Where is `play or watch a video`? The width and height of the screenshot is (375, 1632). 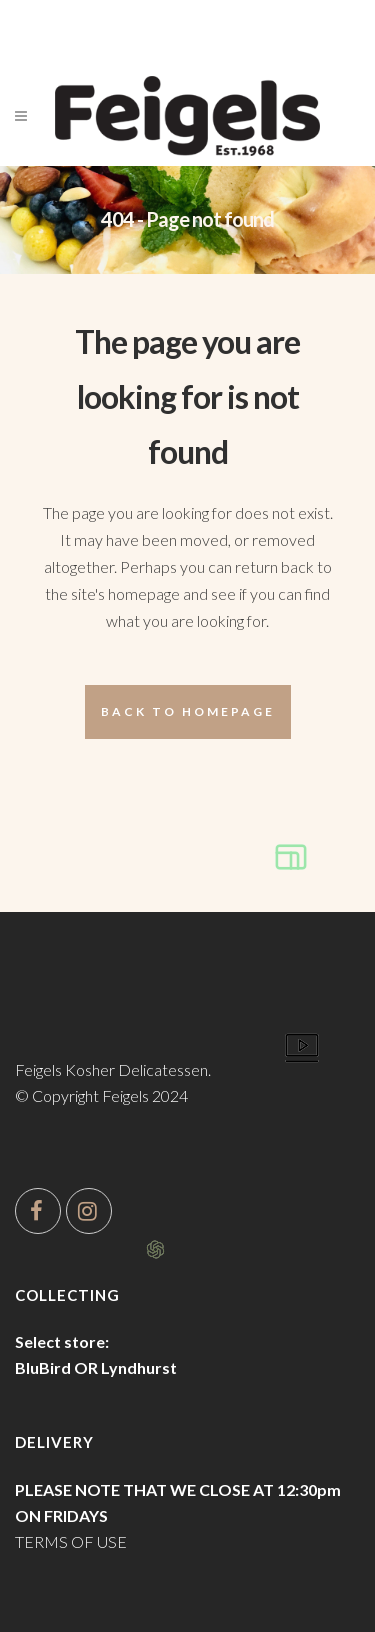
play or watch a video is located at coordinates (302, 1048).